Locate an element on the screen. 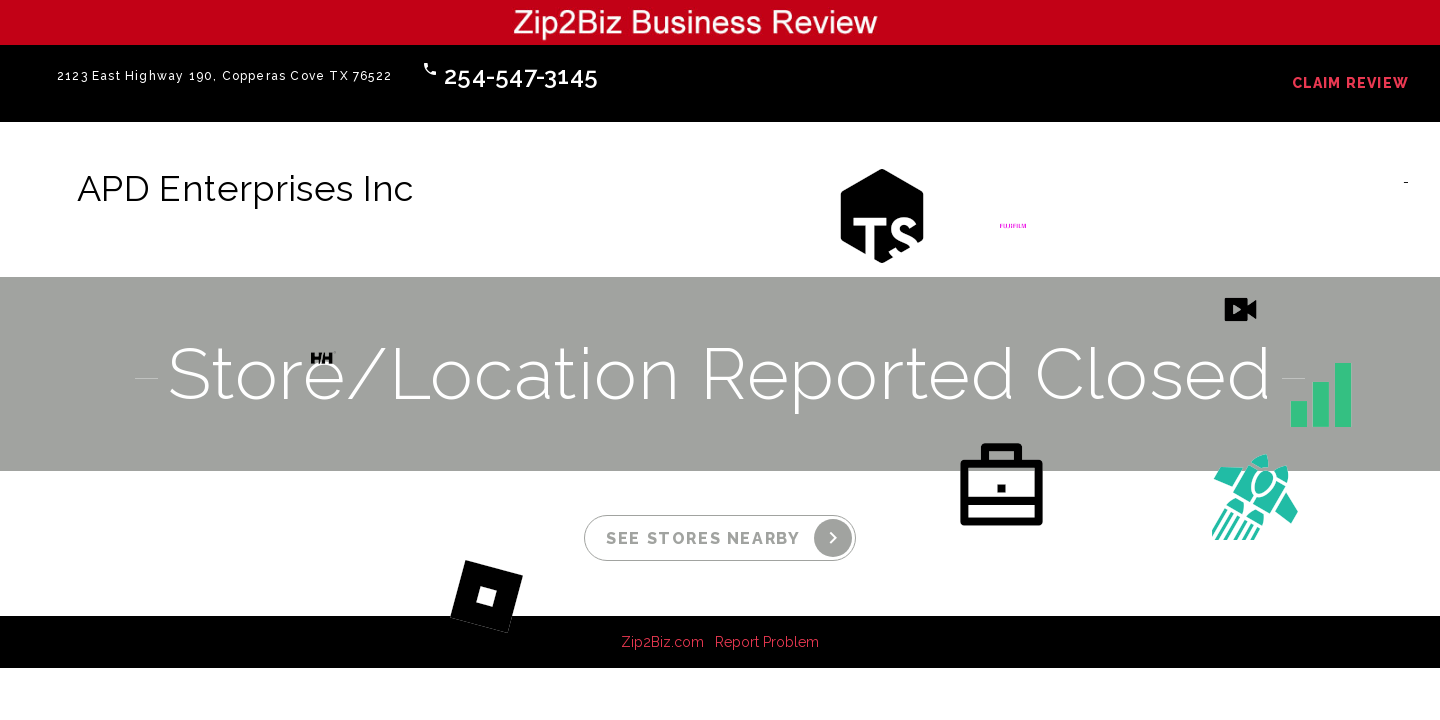  jitpack package repository logo is located at coordinates (1255, 497).